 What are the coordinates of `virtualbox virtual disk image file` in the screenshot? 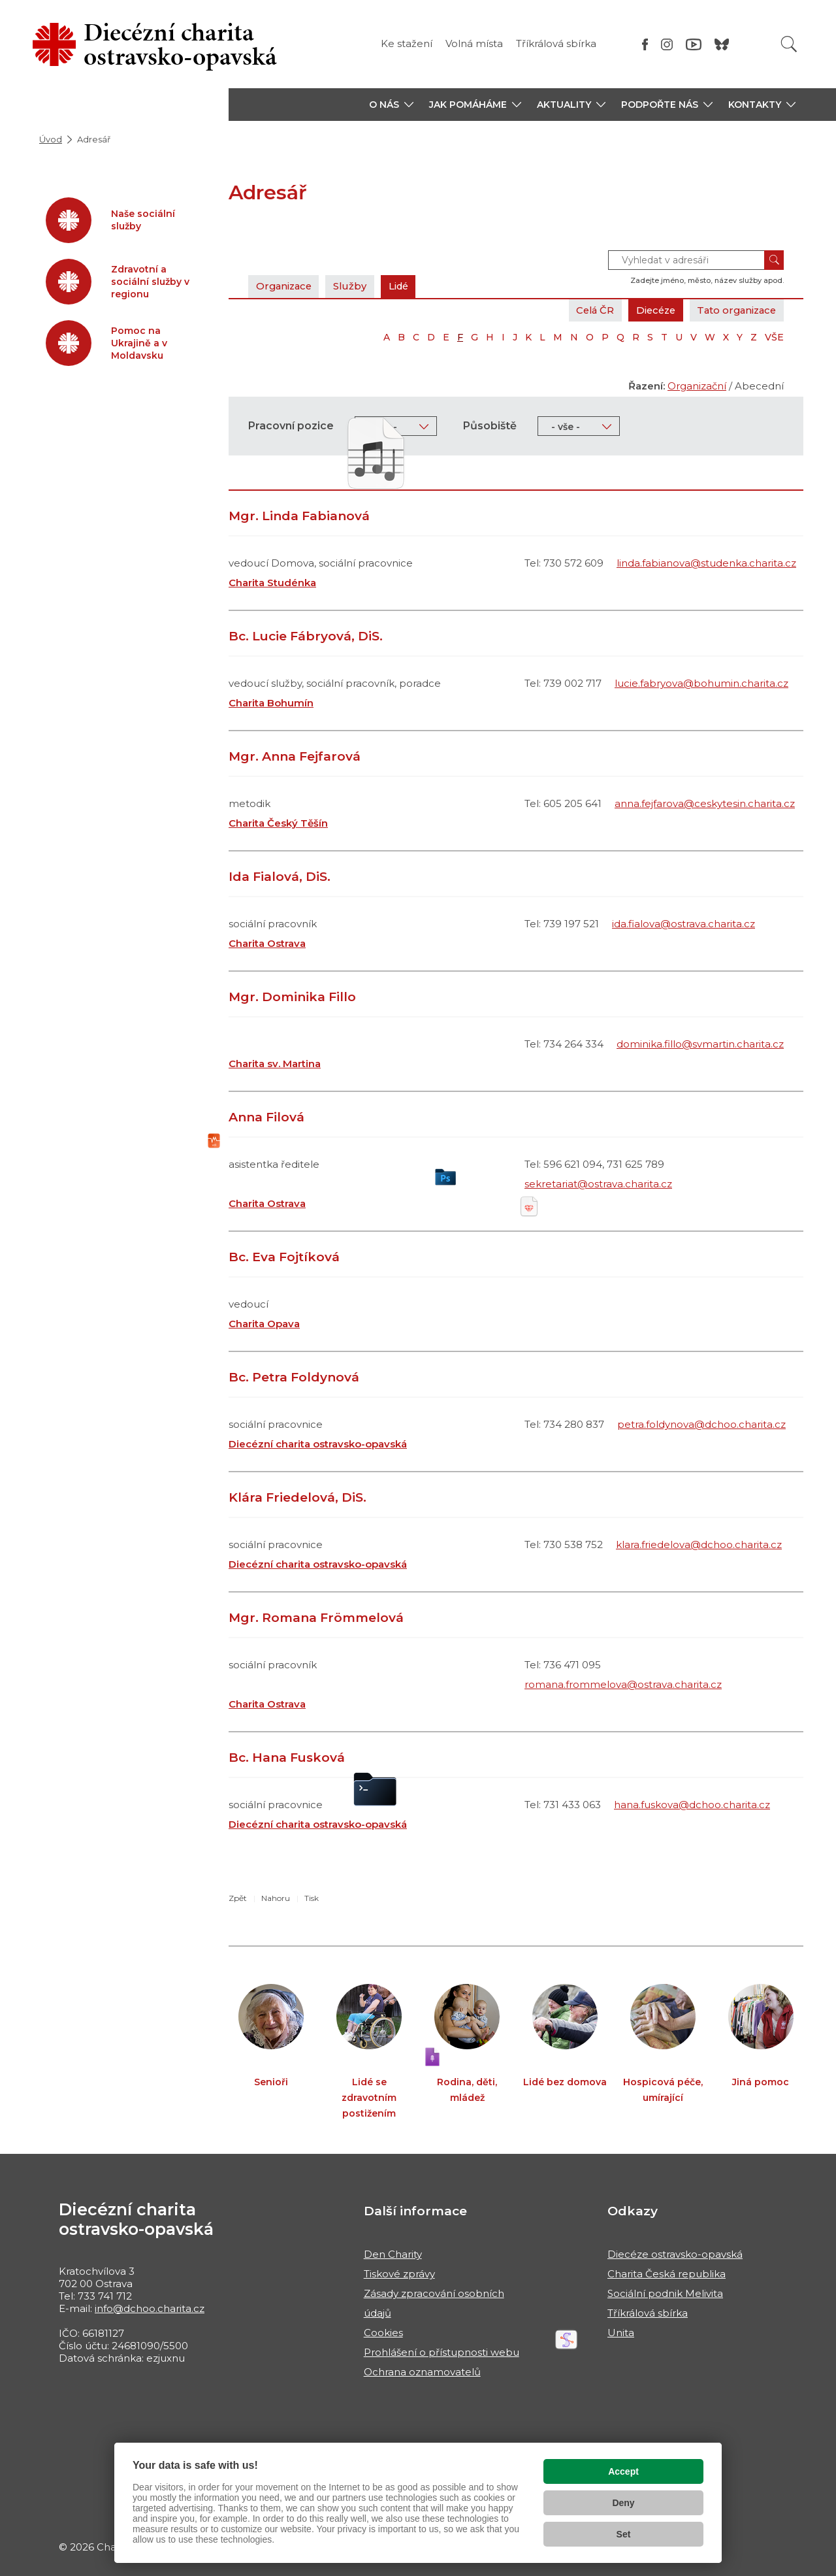 It's located at (214, 1140).